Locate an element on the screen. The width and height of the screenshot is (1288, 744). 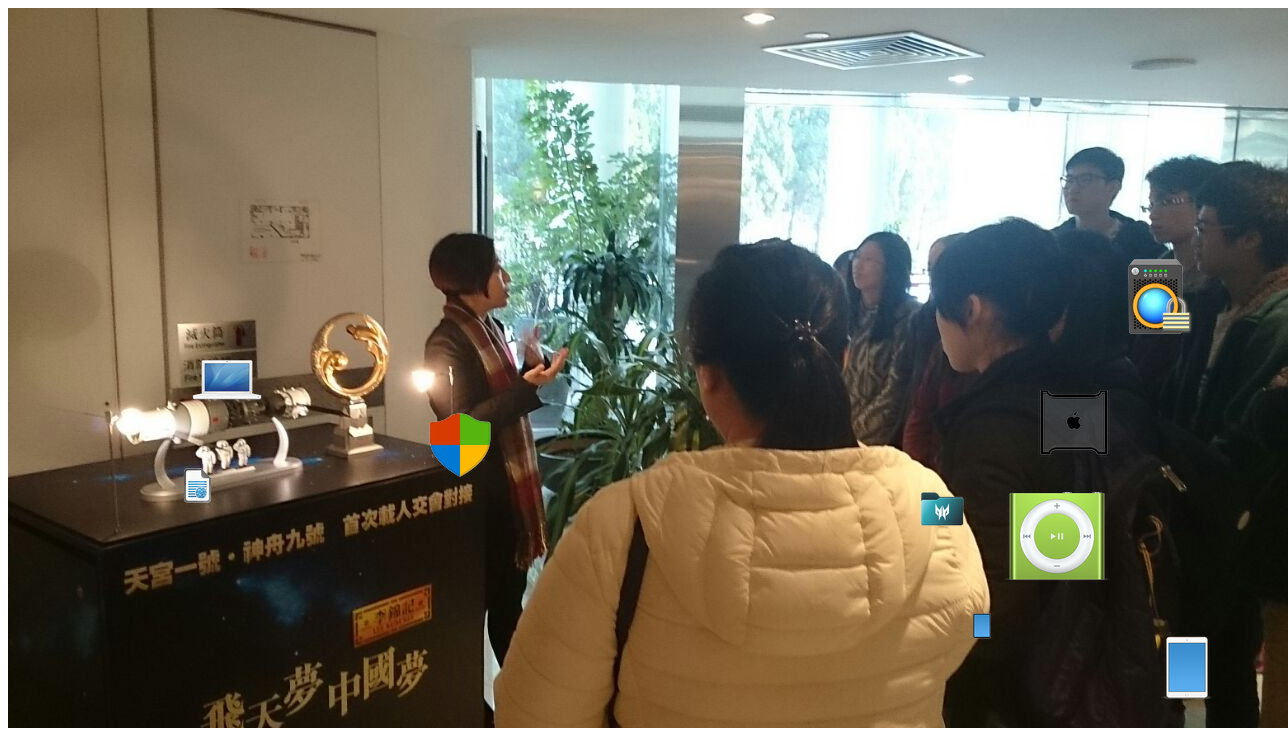
indicates Windows Firewall protection is active is located at coordinates (460, 445).